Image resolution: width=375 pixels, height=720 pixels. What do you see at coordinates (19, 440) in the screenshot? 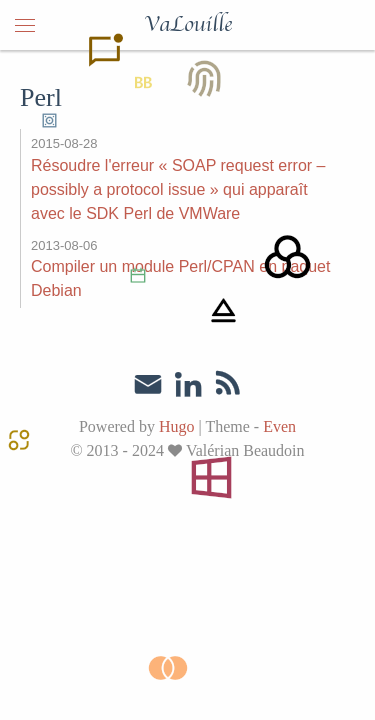
I see `exchange or convert currency` at bounding box center [19, 440].